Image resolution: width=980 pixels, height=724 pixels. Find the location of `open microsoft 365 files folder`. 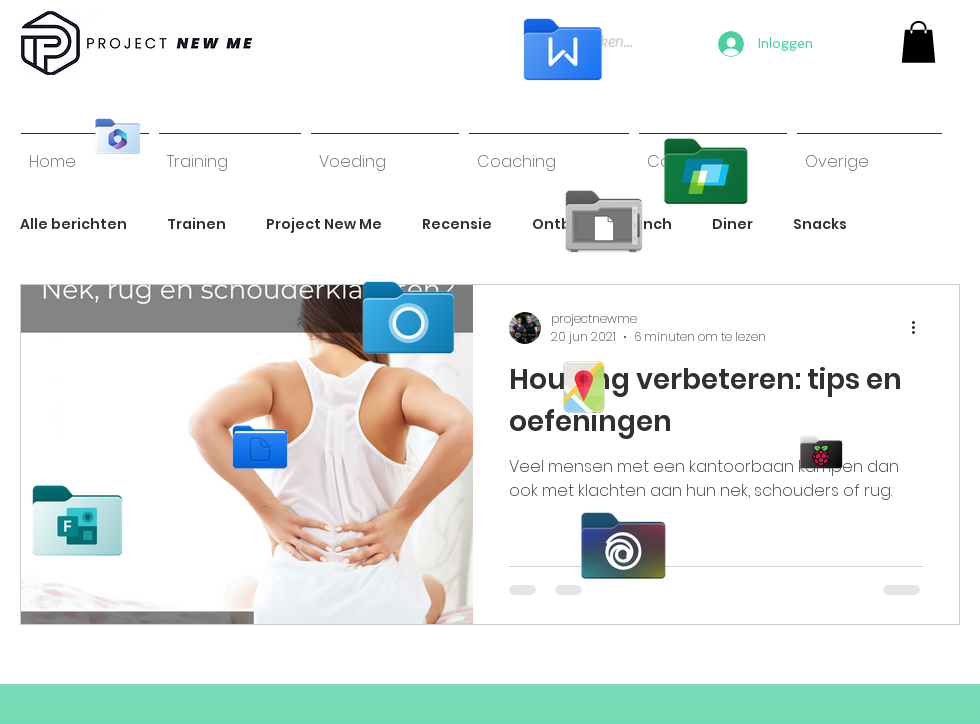

open microsoft 365 files folder is located at coordinates (117, 137).